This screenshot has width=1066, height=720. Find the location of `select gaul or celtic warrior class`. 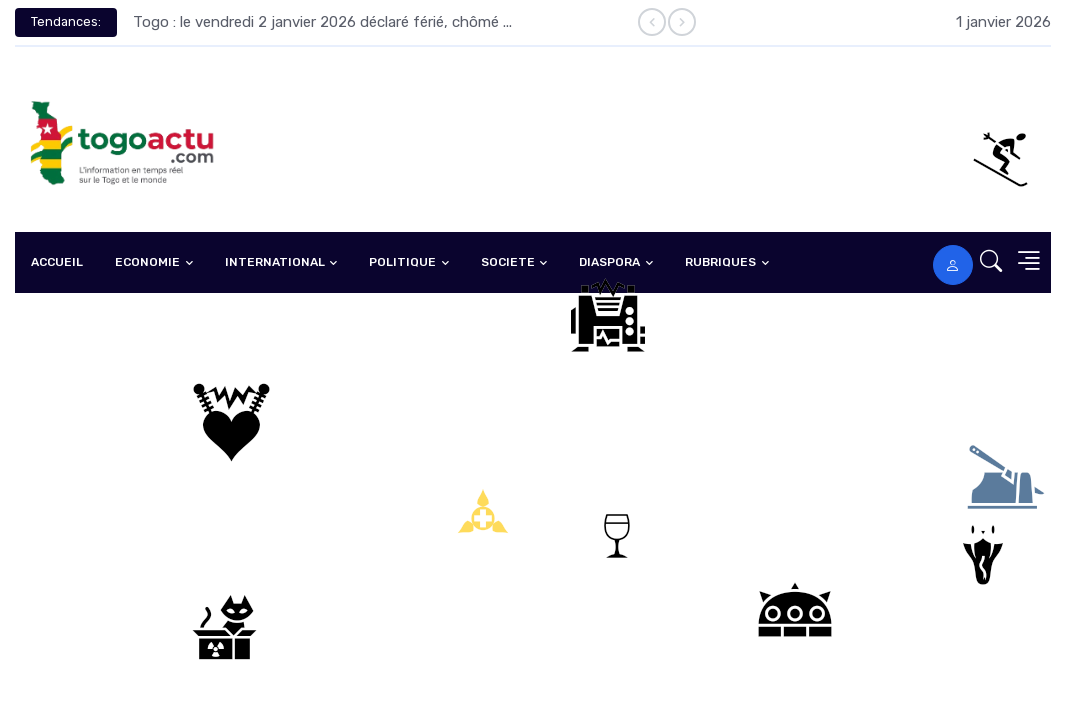

select gaul or celtic warrior class is located at coordinates (795, 613).